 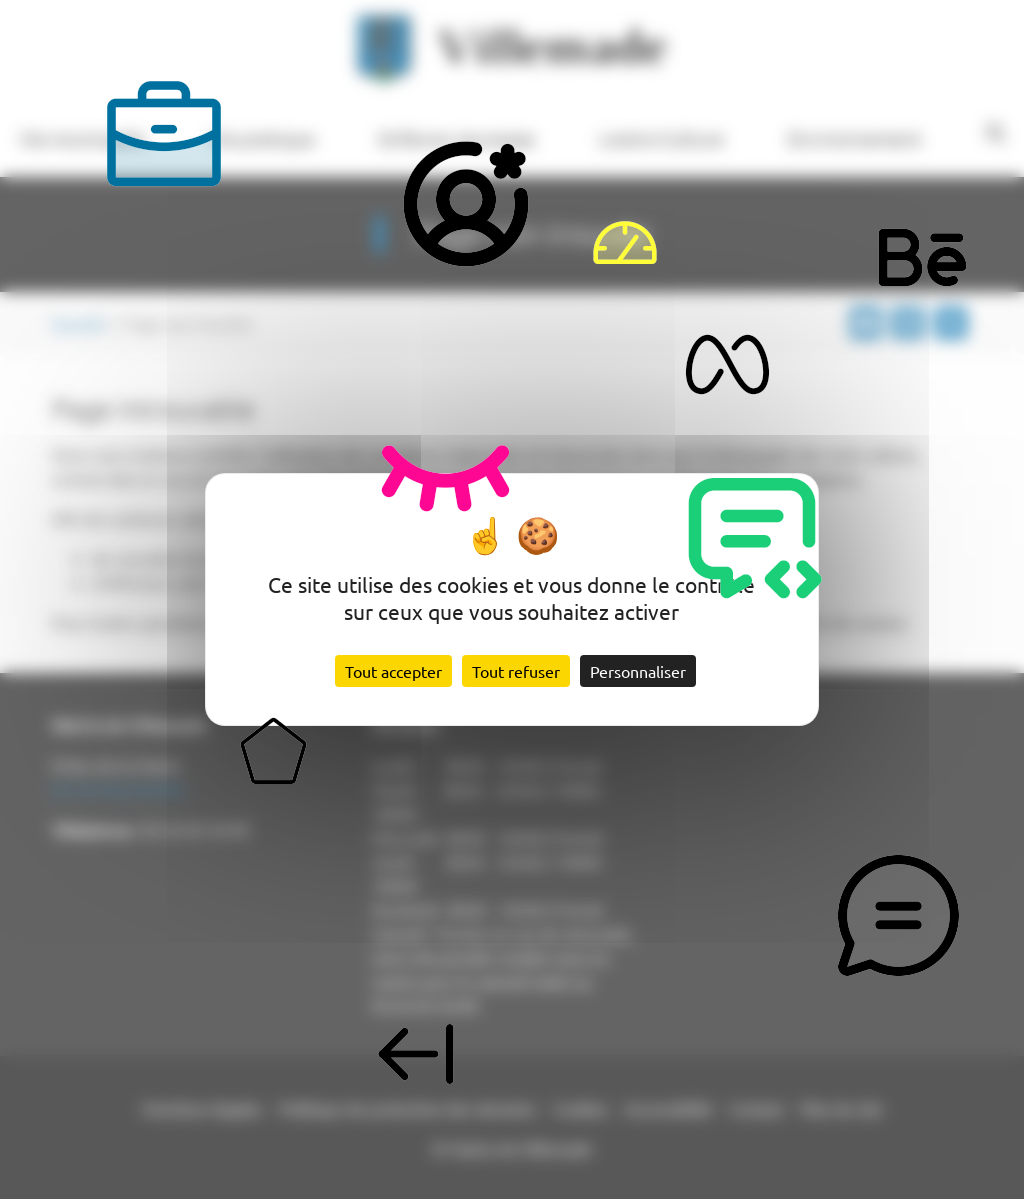 What do you see at coordinates (919, 257) in the screenshot?
I see `link to Behance portfolio` at bounding box center [919, 257].